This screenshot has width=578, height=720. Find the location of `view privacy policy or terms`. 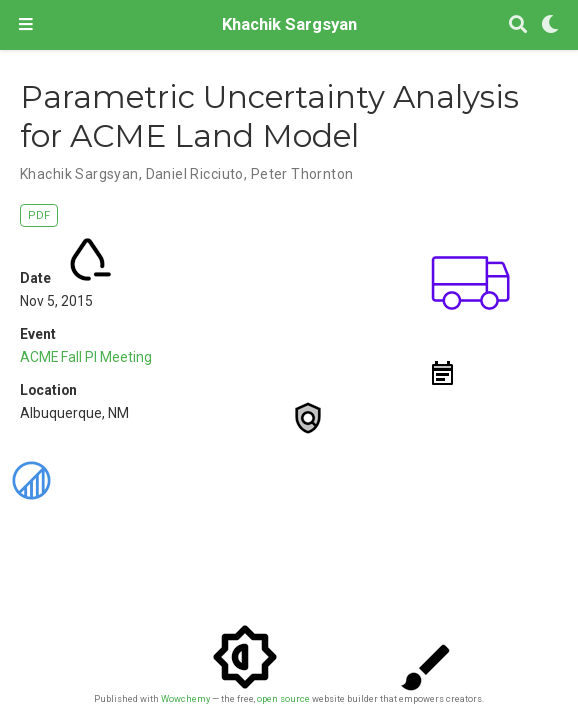

view privacy policy or terms is located at coordinates (308, 418).